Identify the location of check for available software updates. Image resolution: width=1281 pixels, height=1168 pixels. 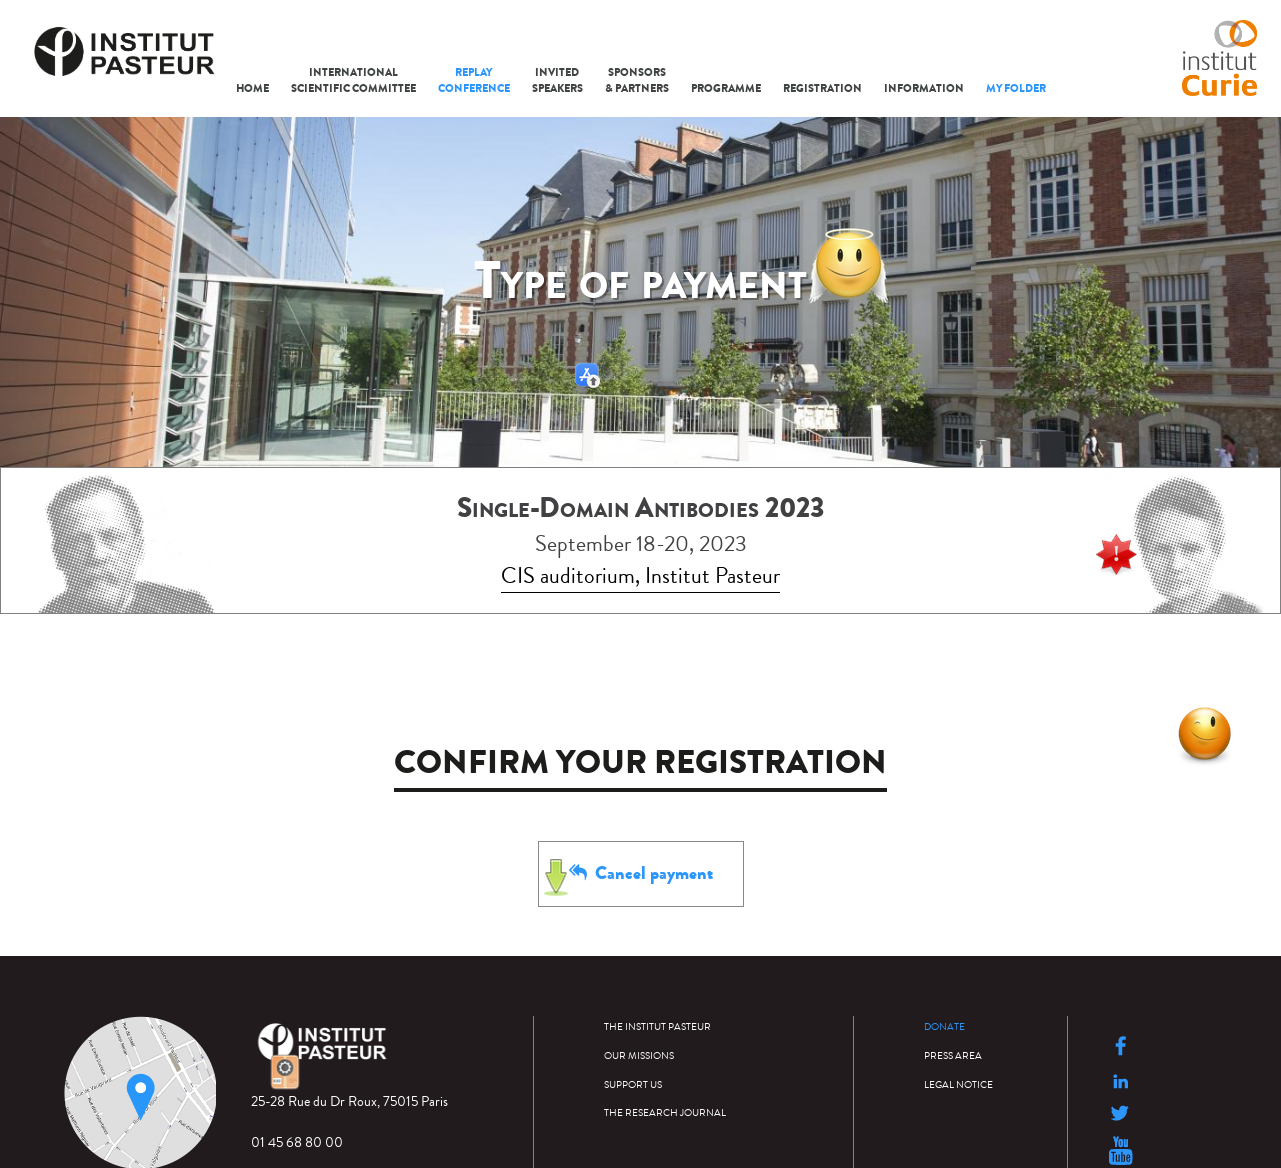
(587, 375).